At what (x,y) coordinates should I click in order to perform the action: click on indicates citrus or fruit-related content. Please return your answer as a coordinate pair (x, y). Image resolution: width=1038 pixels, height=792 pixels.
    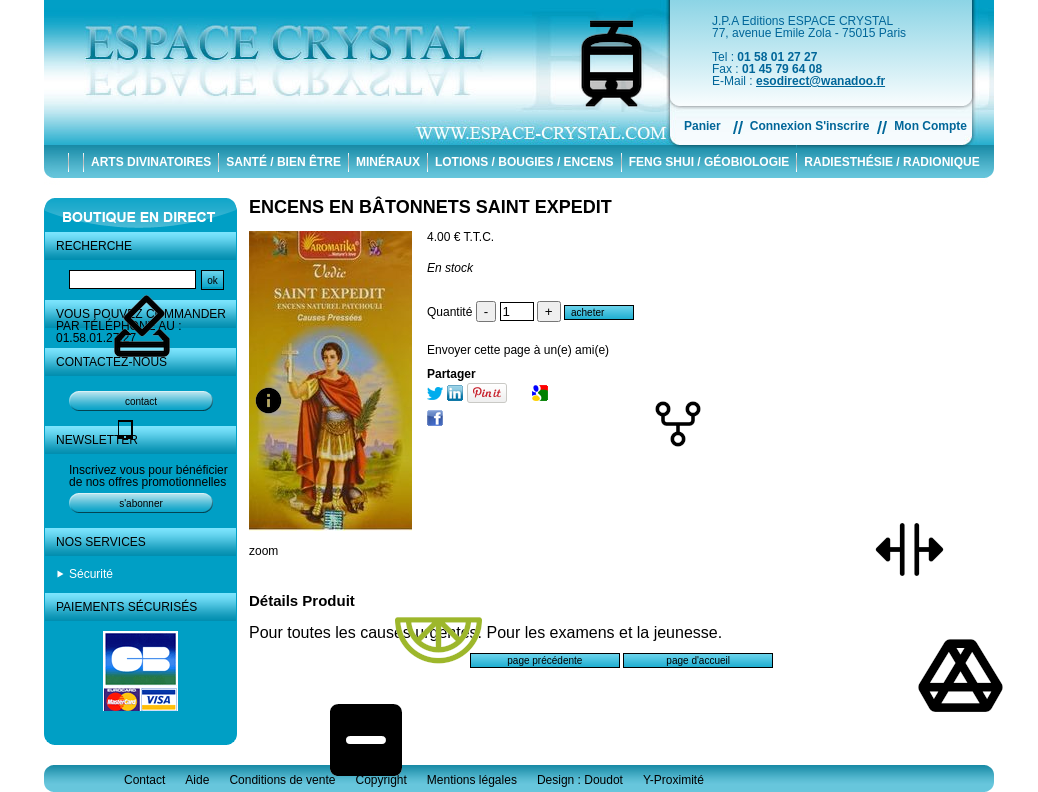
    Looking at the image, I should click on (438, 633).